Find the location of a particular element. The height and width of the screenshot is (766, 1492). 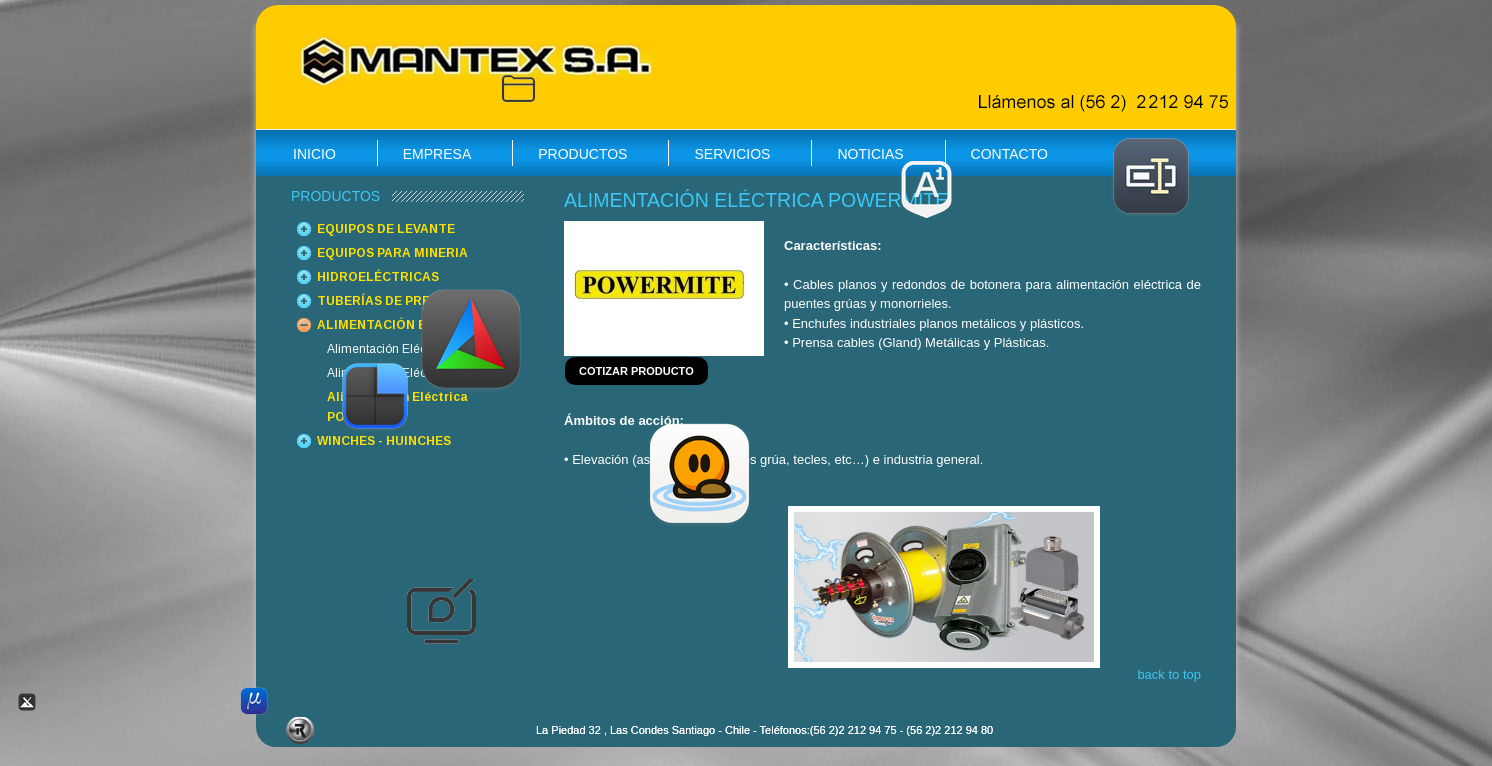

launch mx linux application is located at coordinates (27, 702).